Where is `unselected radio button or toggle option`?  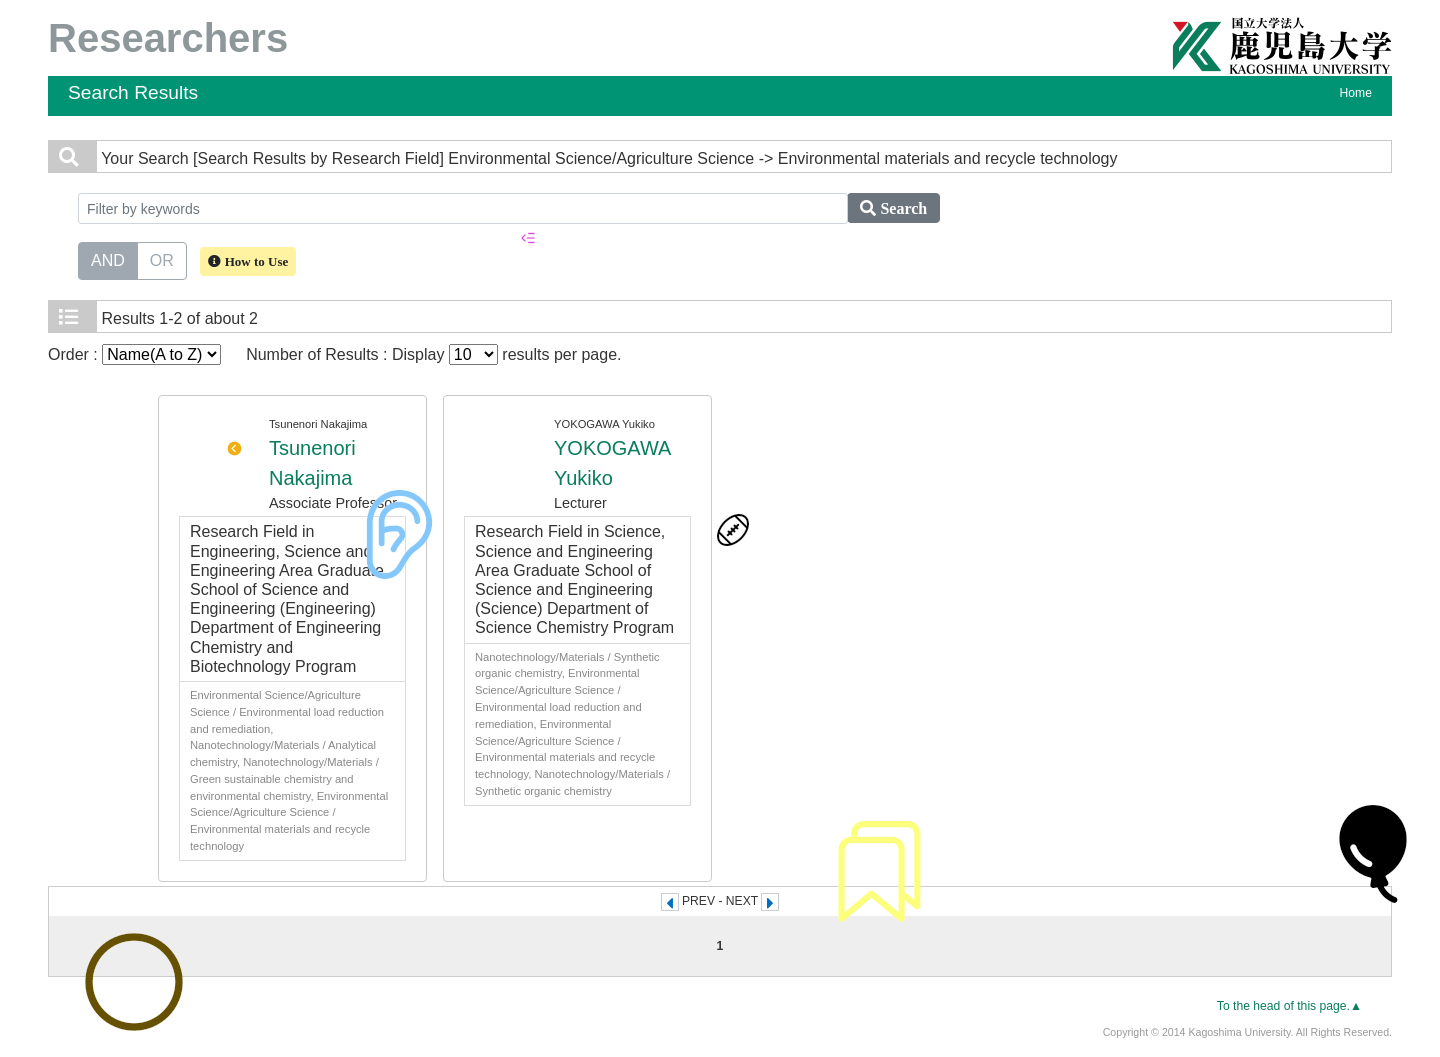
unselected radio button or toggle option is located at coordinates (134, 982).